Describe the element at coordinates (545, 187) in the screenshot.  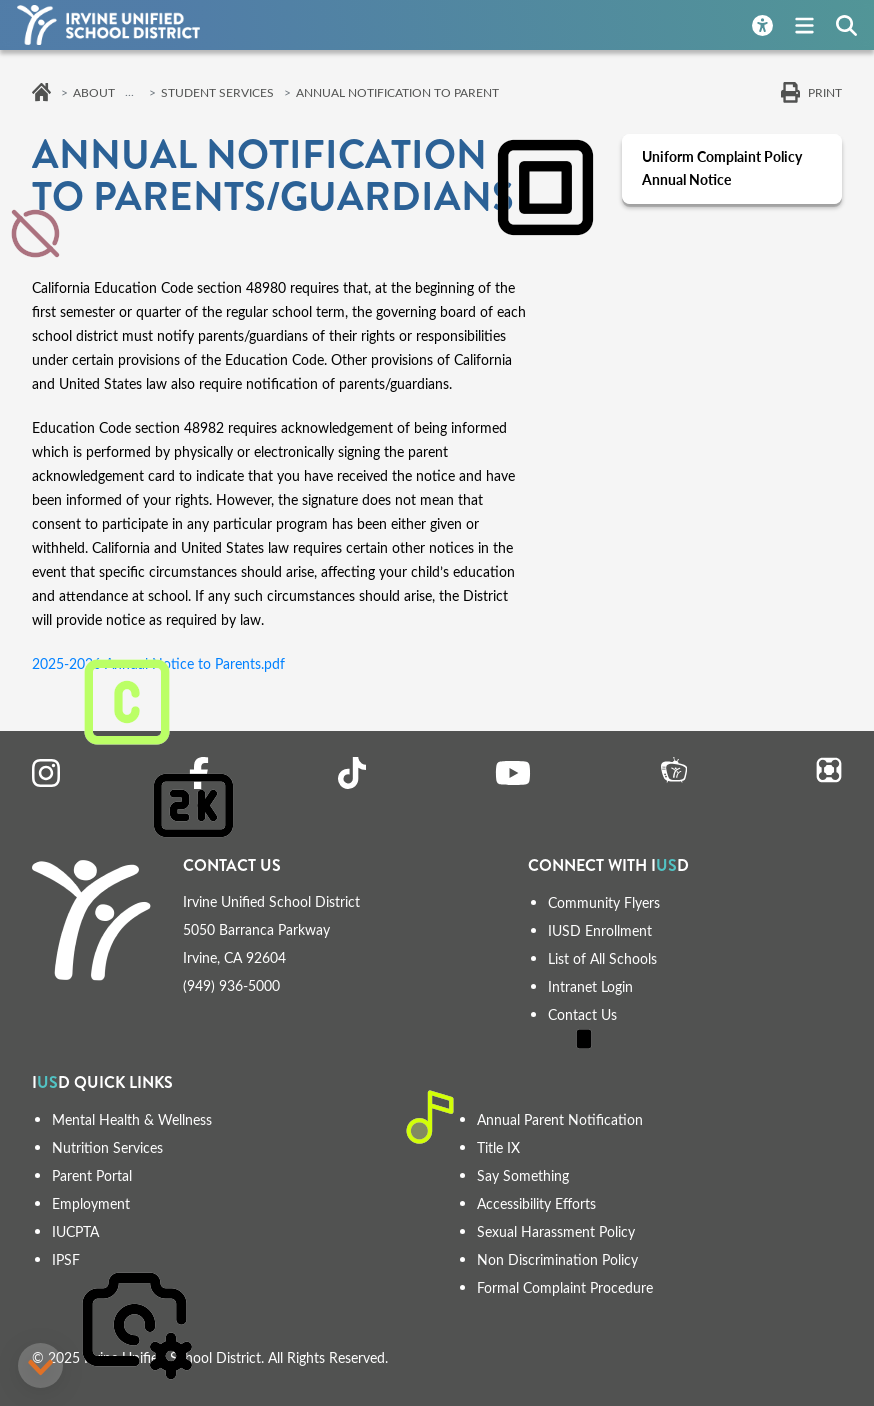
I see `view box model or layout properties` at that location.